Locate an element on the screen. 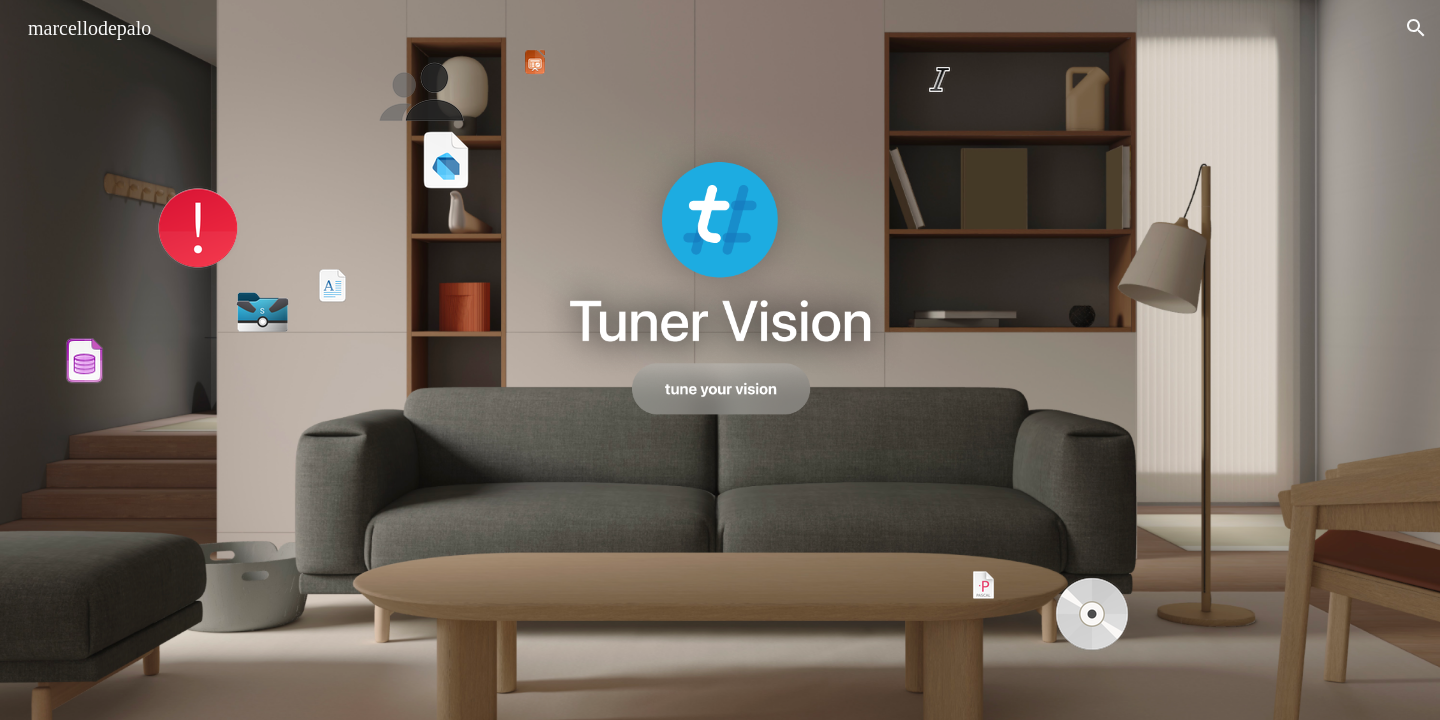 The height and width of the screenshot is (720, 1440). view group or shared folder is located at coordinates (421, 83).